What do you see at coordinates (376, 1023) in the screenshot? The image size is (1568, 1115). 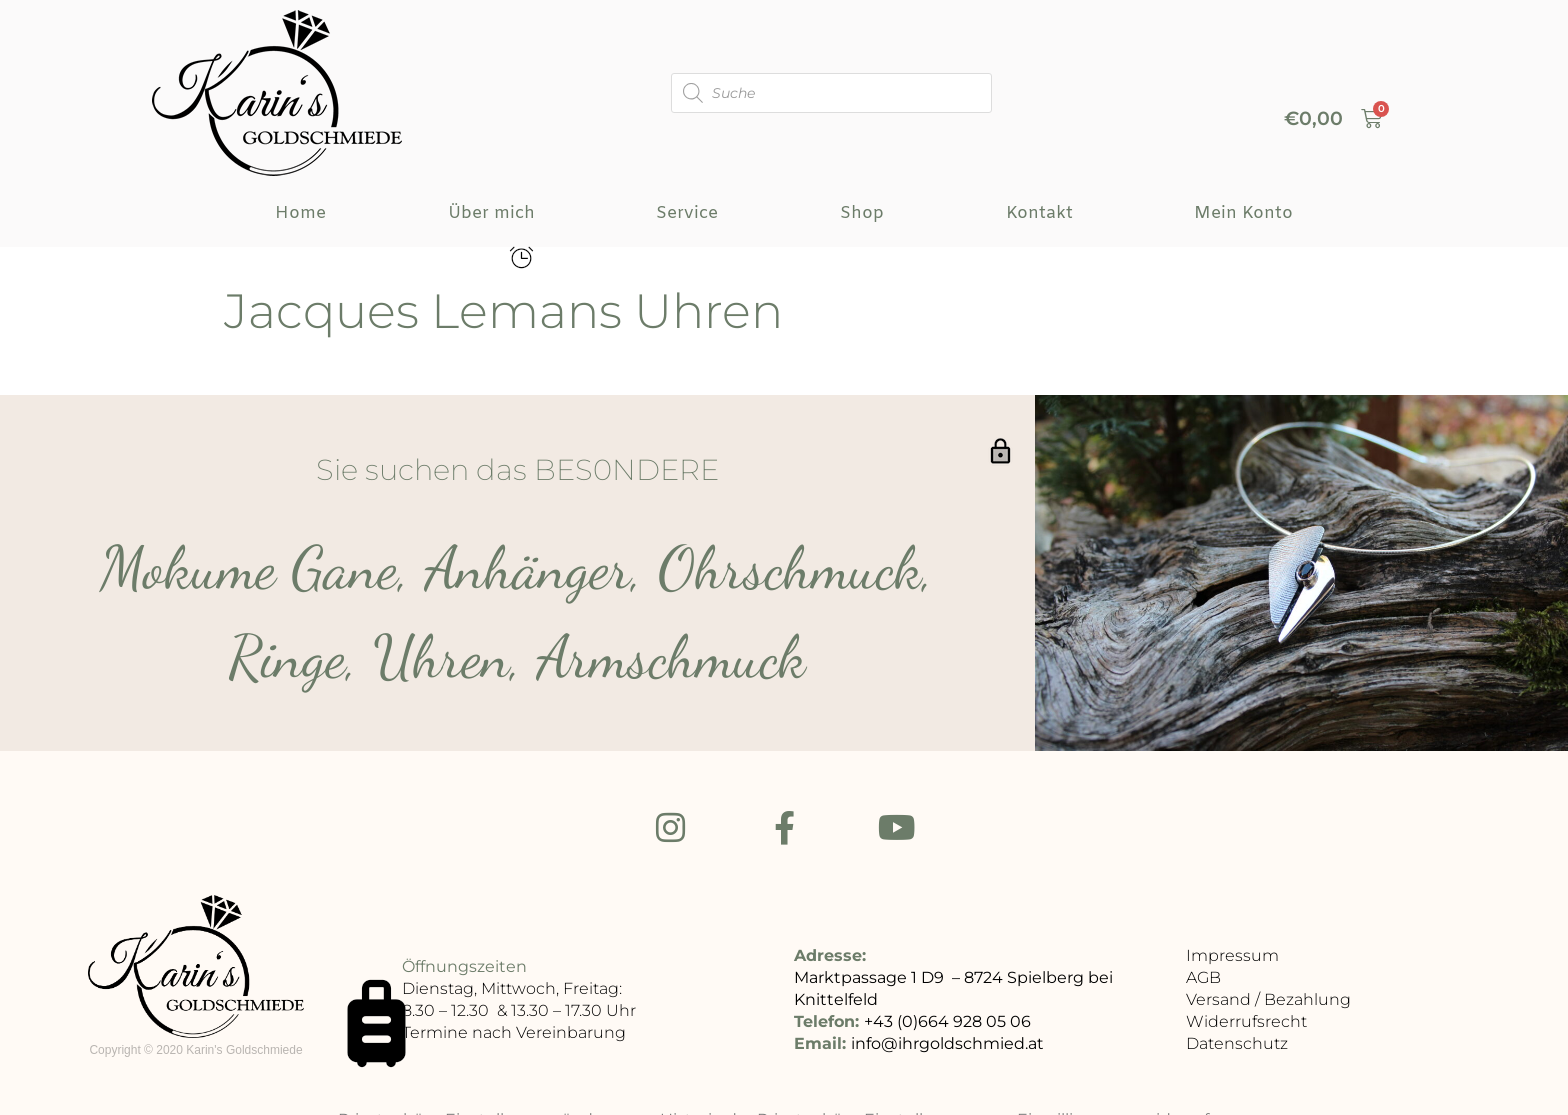 I see `access travel or trip planning features` at bounding box center [376, 1023].